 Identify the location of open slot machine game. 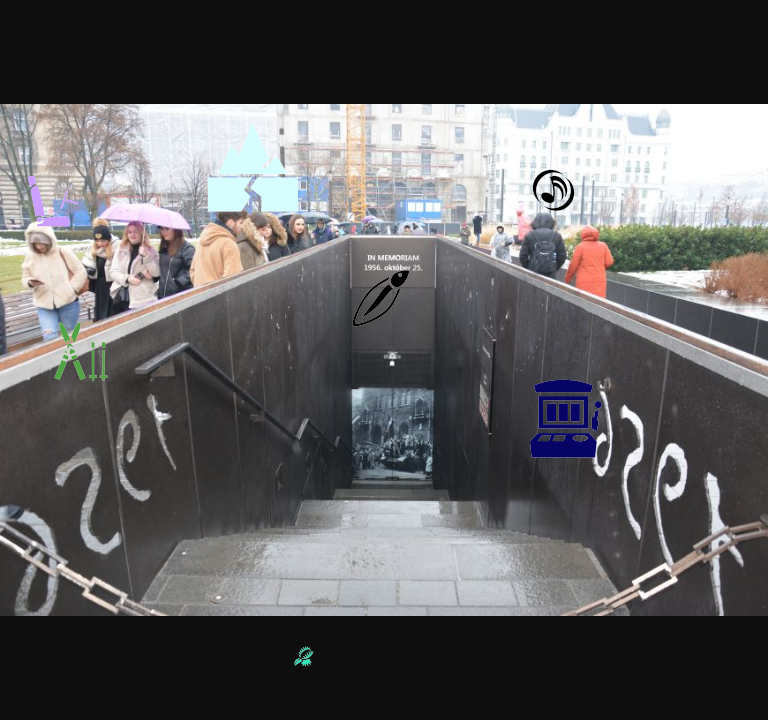
(563, 418).